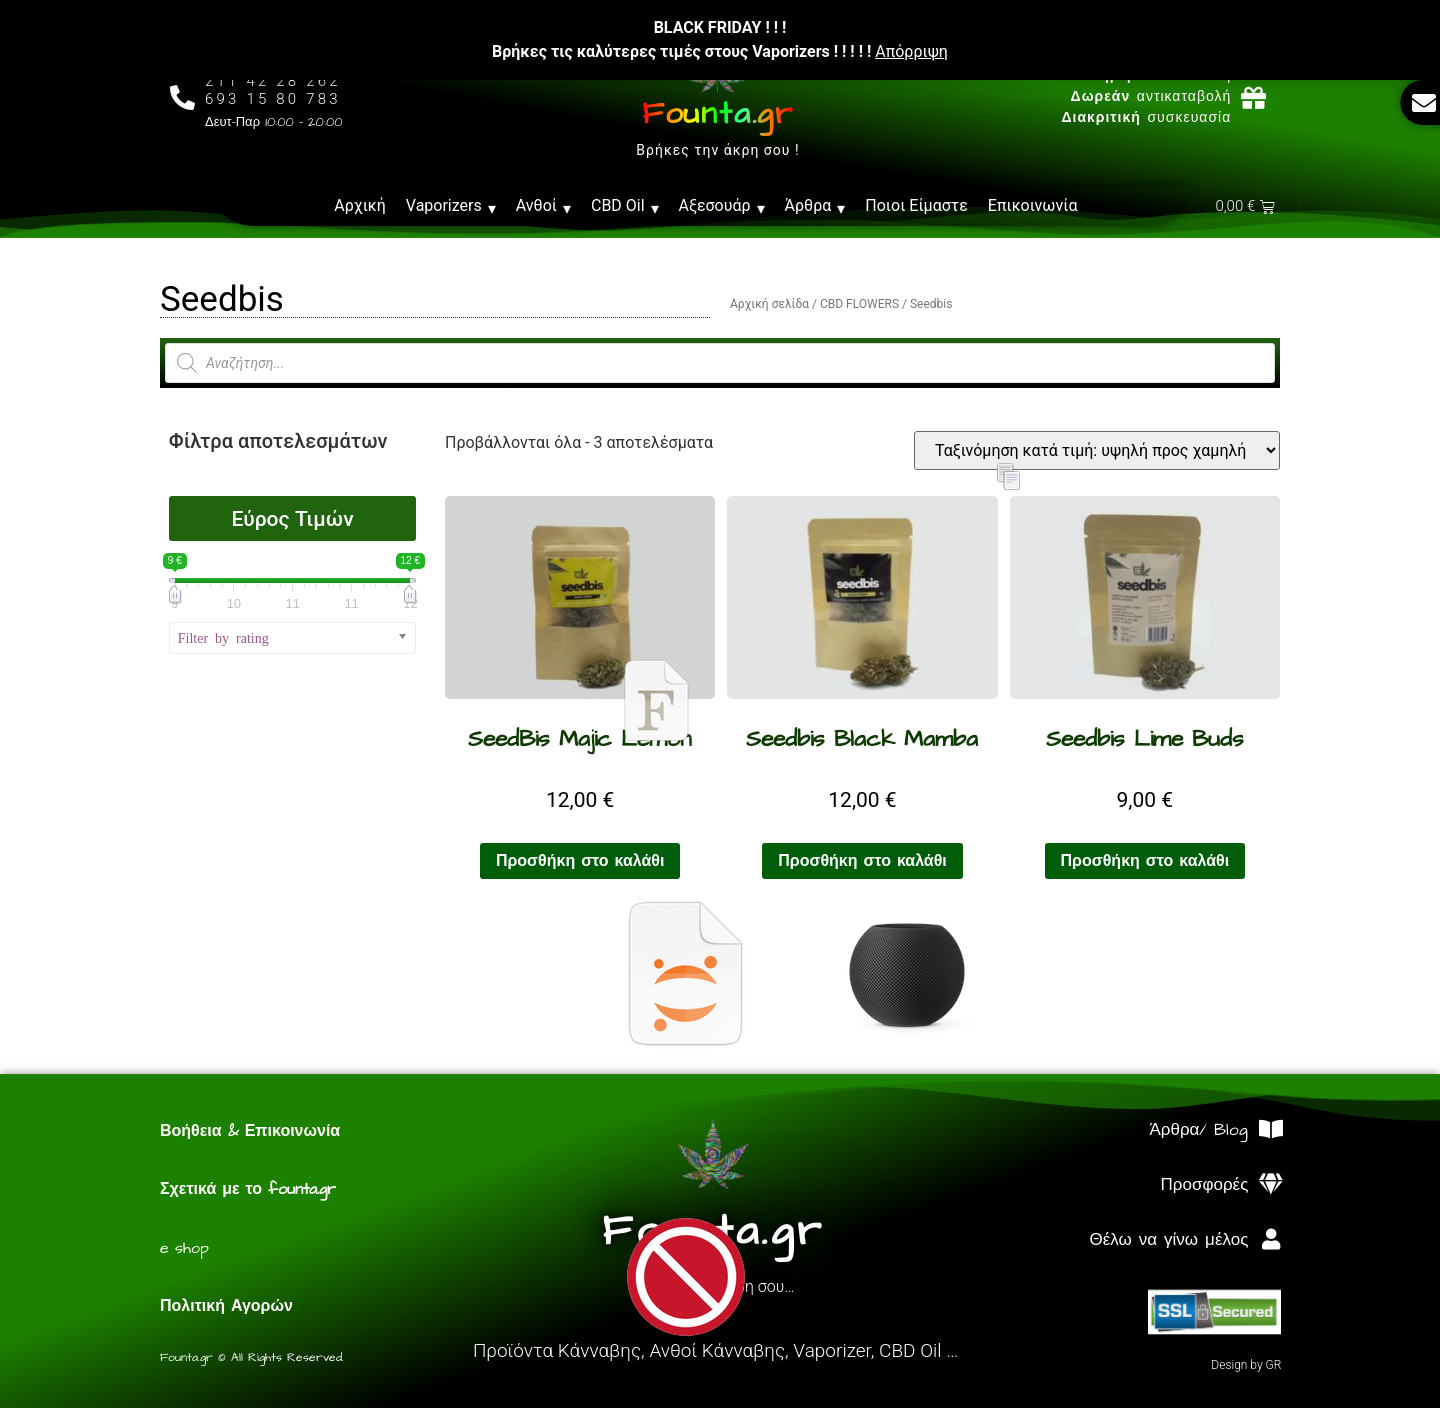  Describe the element at coordinates (656, 700) in the screenshot. I see `a fortran source code file` at that location.